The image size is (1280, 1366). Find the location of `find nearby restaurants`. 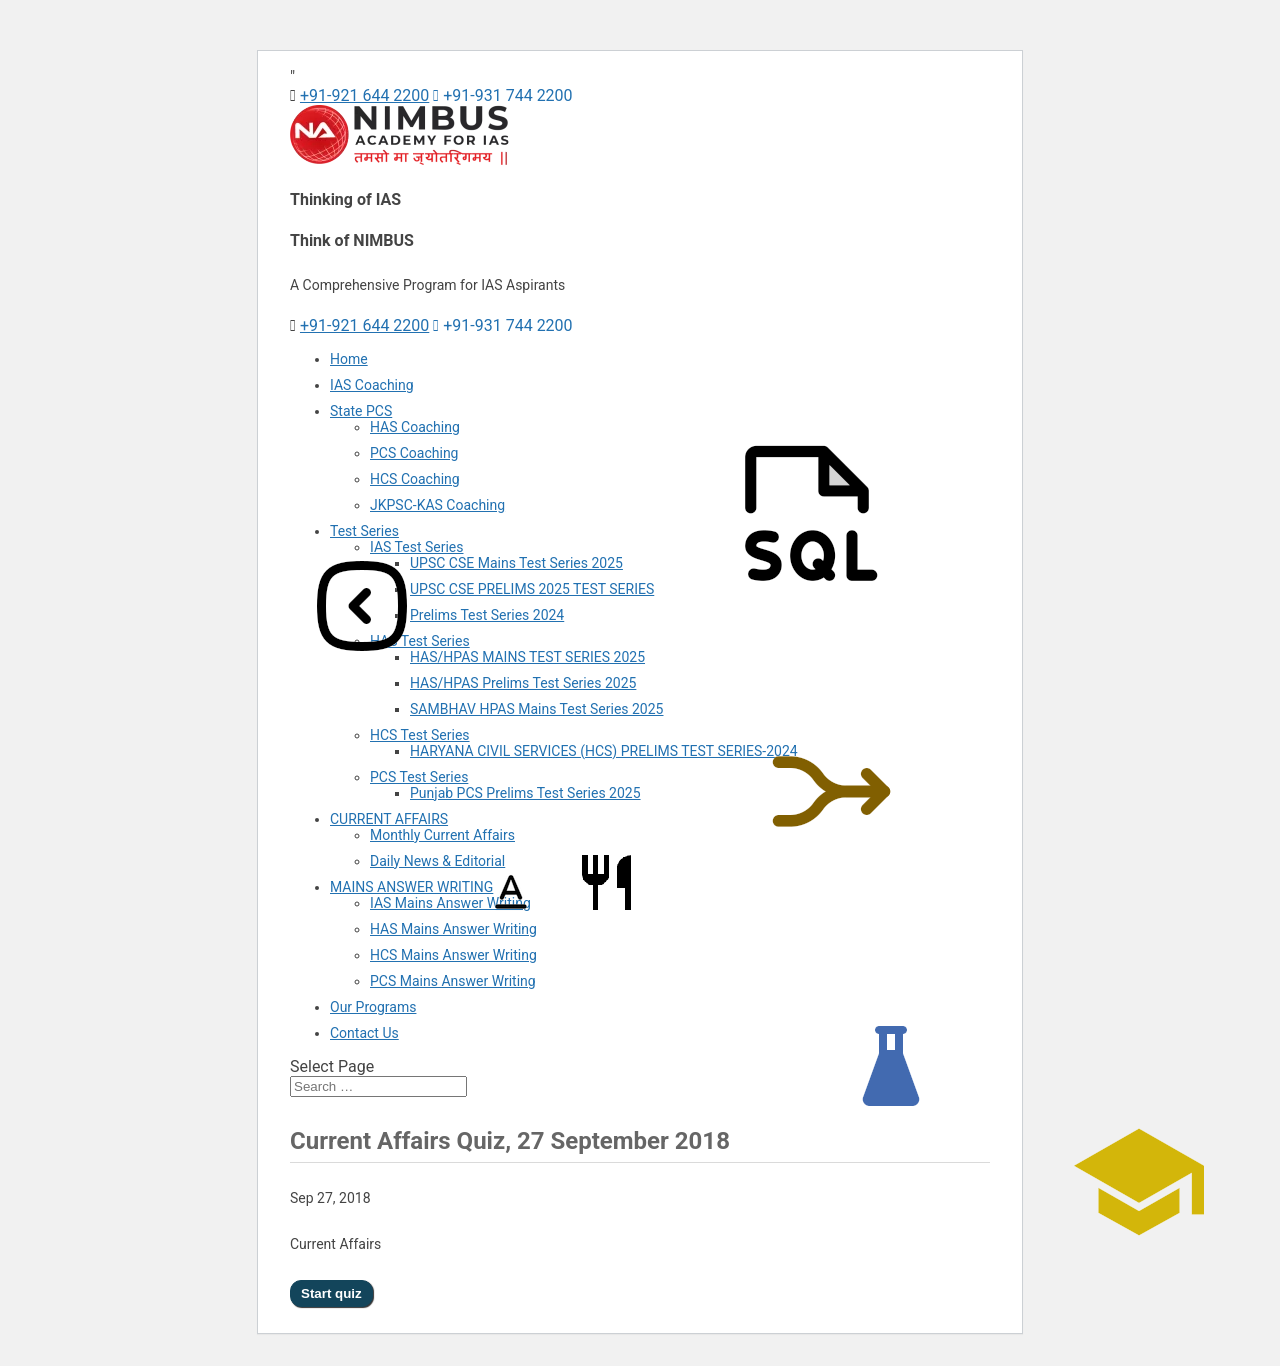

find nearby restaurants is located at coordinates (606, 882).